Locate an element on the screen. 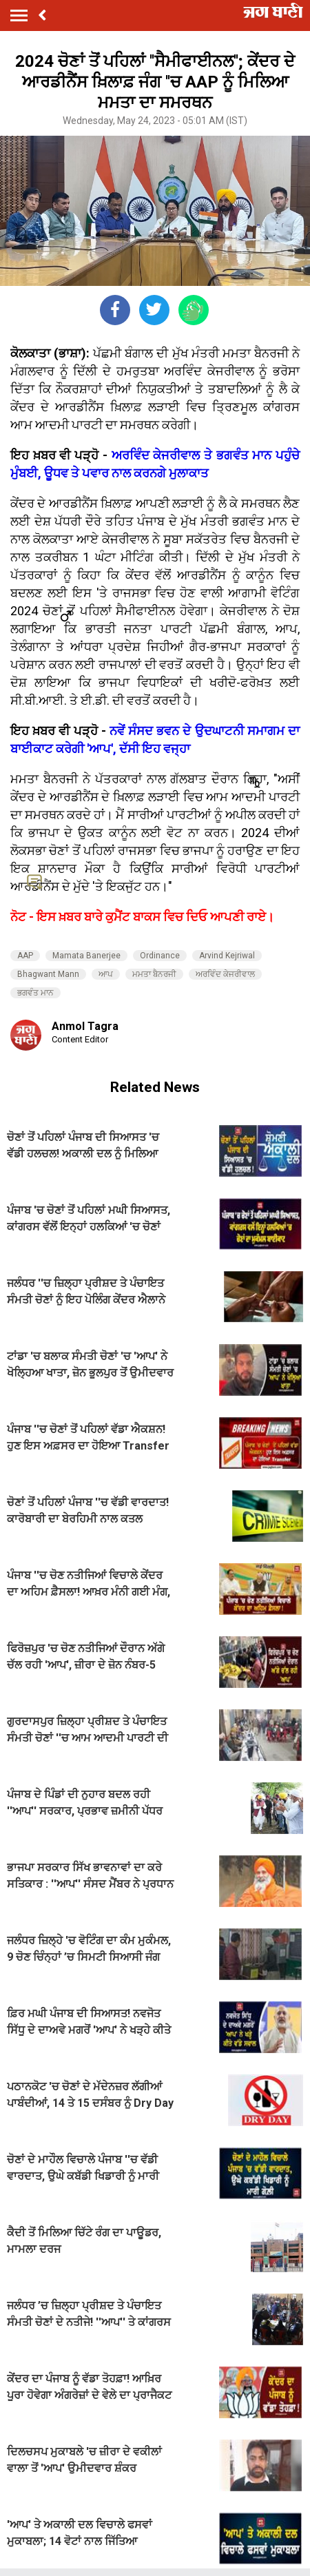 This screenshot has height=2576, width=310. download message or conversation is located at coordinates (34, 881).